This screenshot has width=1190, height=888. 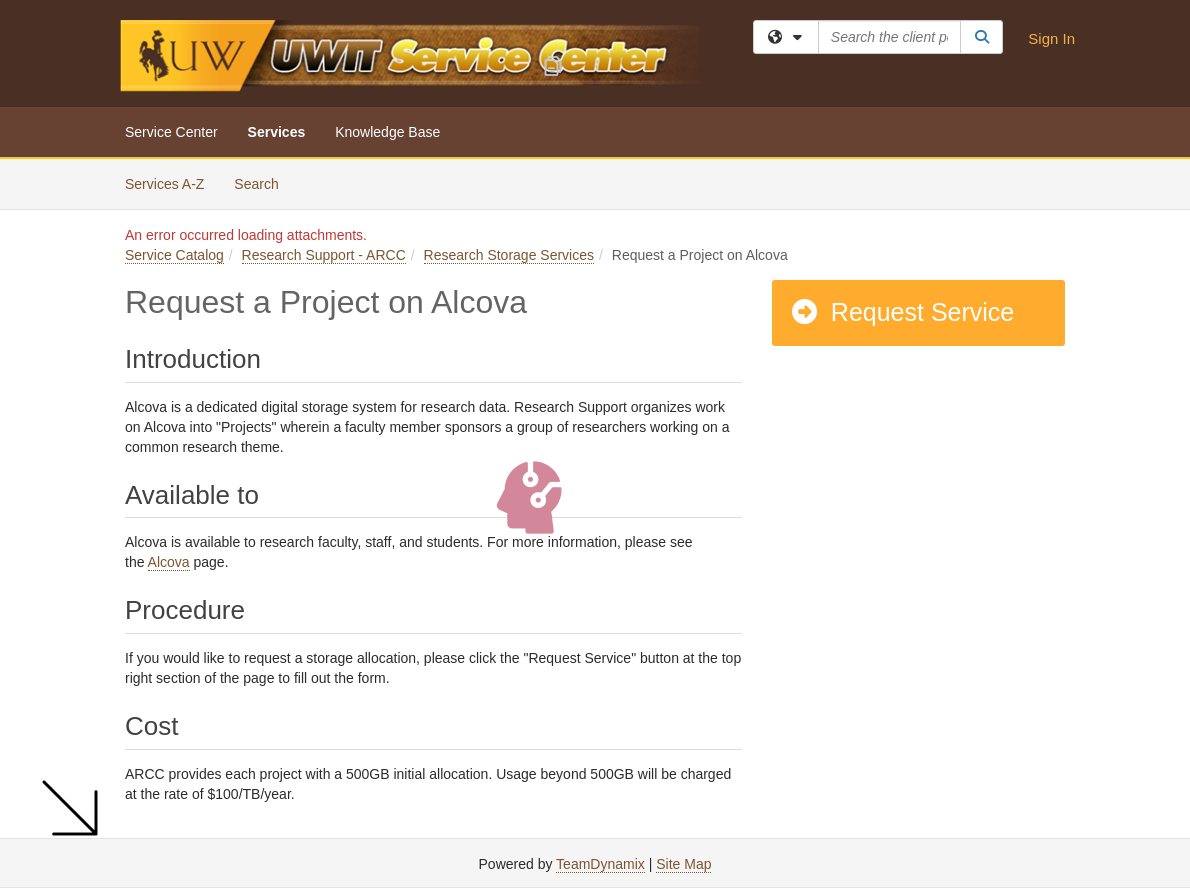 What do you see at coordinates (70, 808) in the screenshot?
I see `navigate to the next item diagonally` at bounding box center [70, 808].